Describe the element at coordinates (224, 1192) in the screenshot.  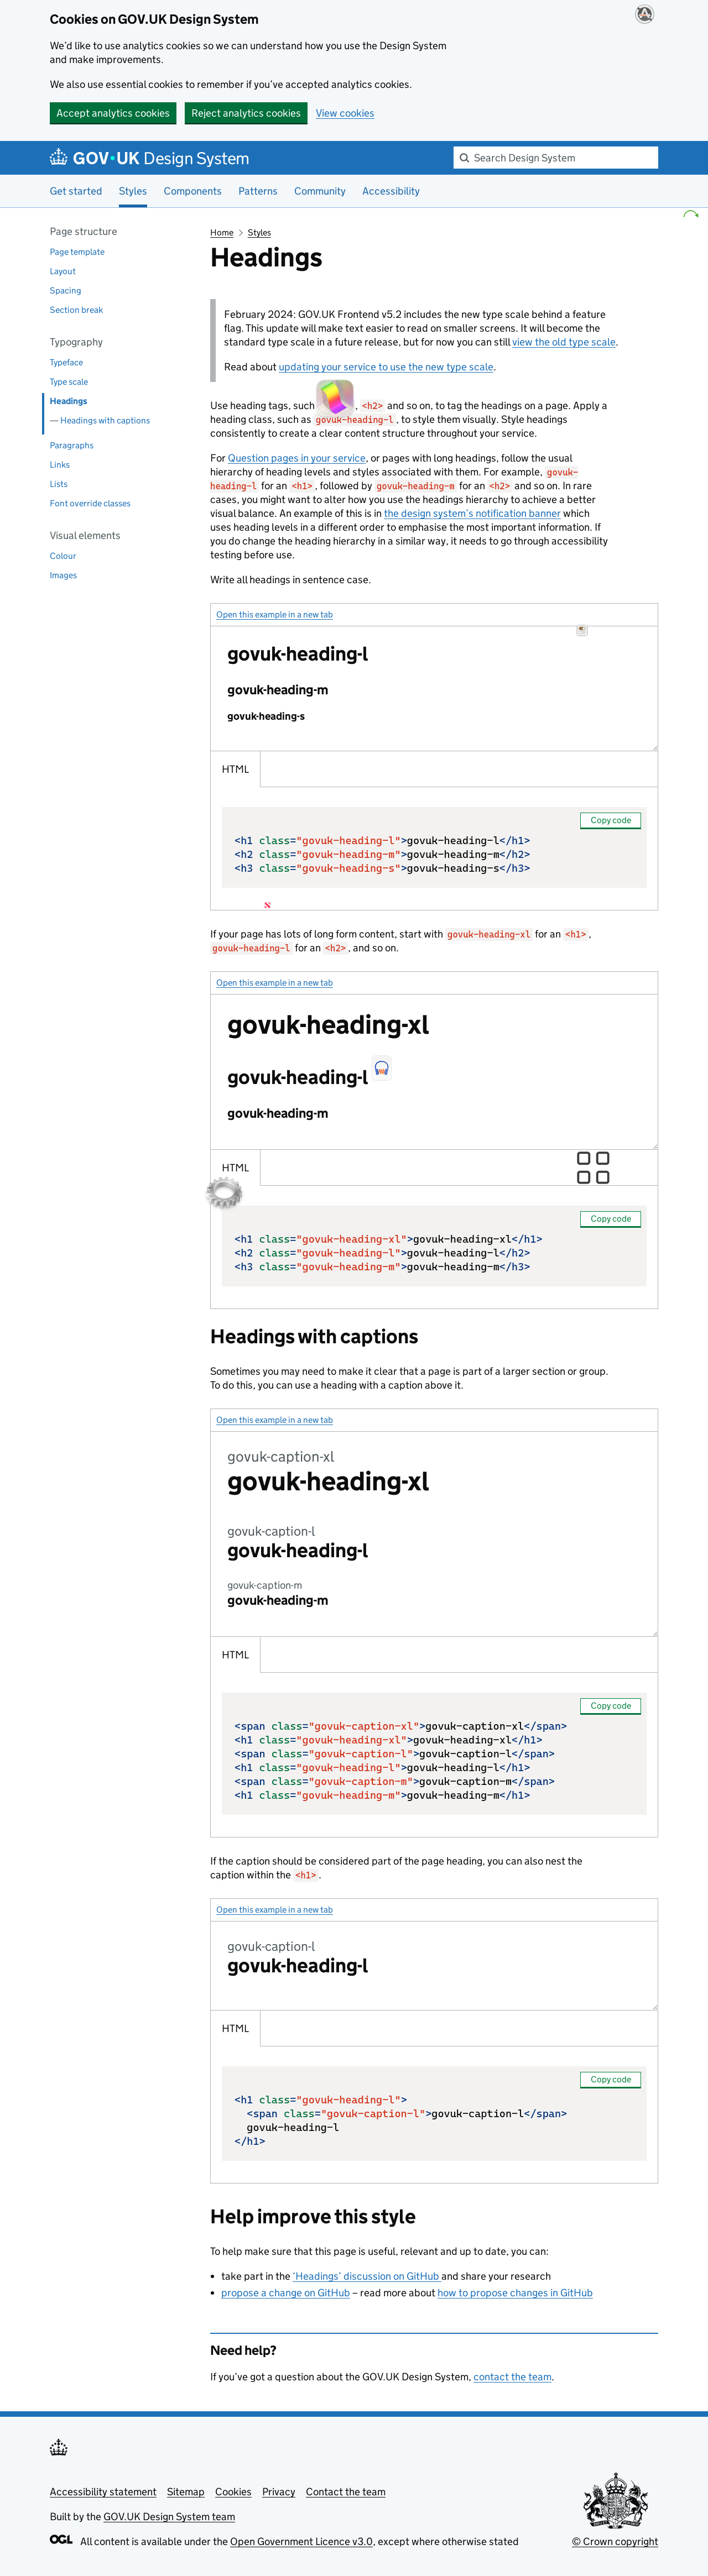
I see `access system settings and preferences` at that location.